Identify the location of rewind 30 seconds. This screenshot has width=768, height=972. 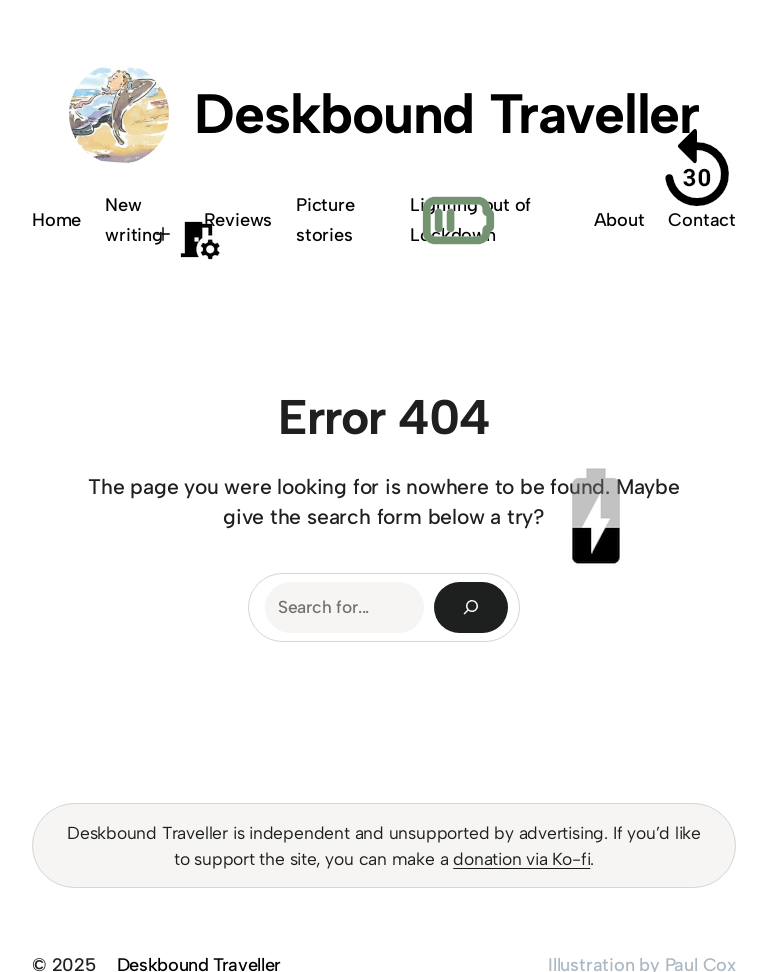
(697, 170).